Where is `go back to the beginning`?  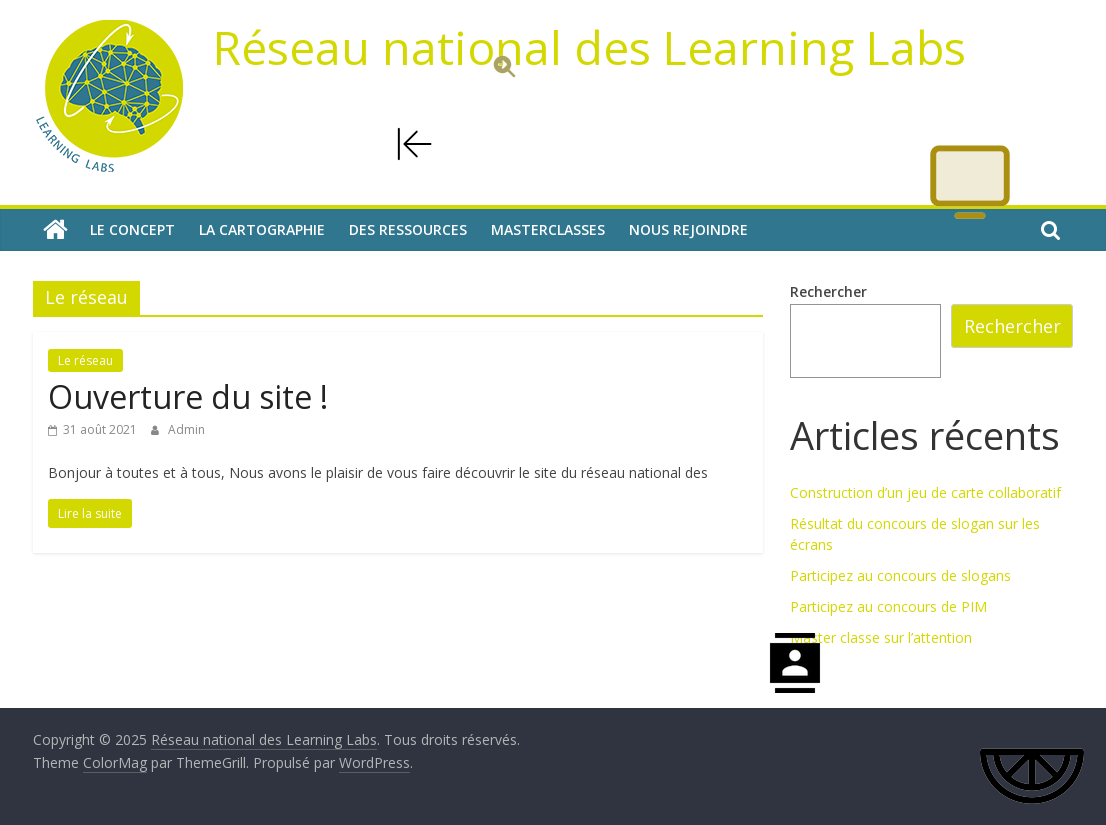 go back to the beginning is located at coordinates (414, 144).